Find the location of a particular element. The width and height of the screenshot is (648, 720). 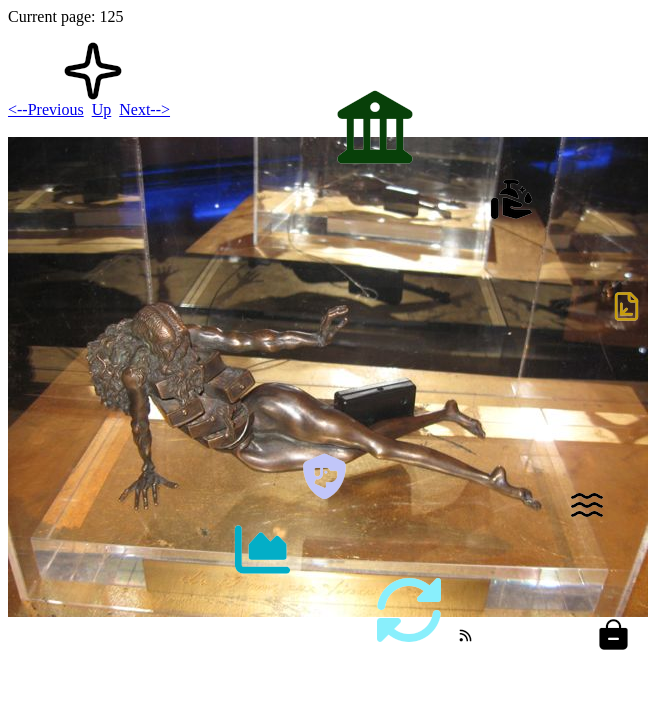

access pet protection or insurance services is located at coordinates (324, 476).